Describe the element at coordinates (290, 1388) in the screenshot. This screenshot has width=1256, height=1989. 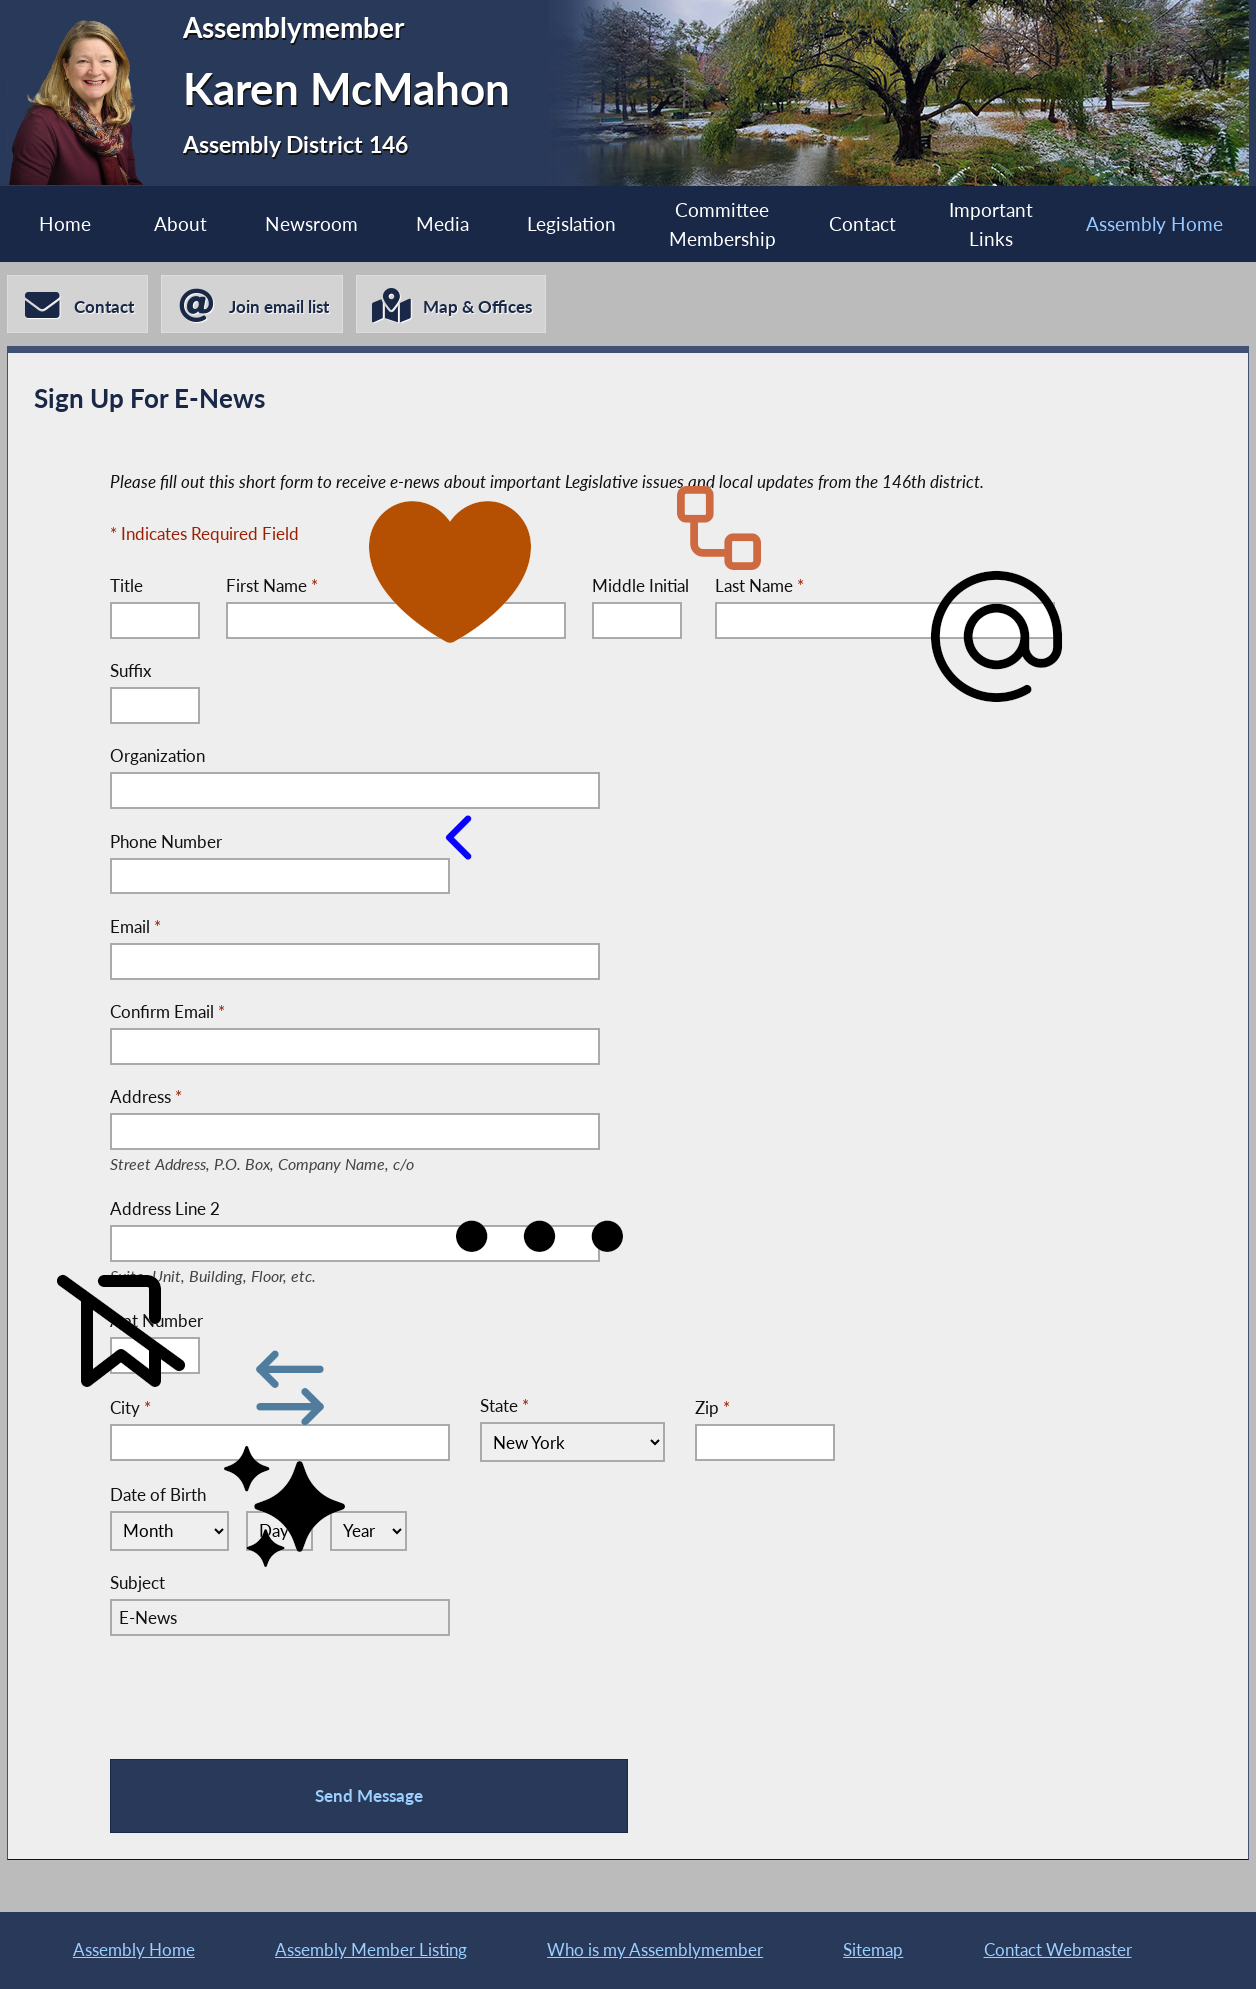
I see `swap or exchange items` at that location.